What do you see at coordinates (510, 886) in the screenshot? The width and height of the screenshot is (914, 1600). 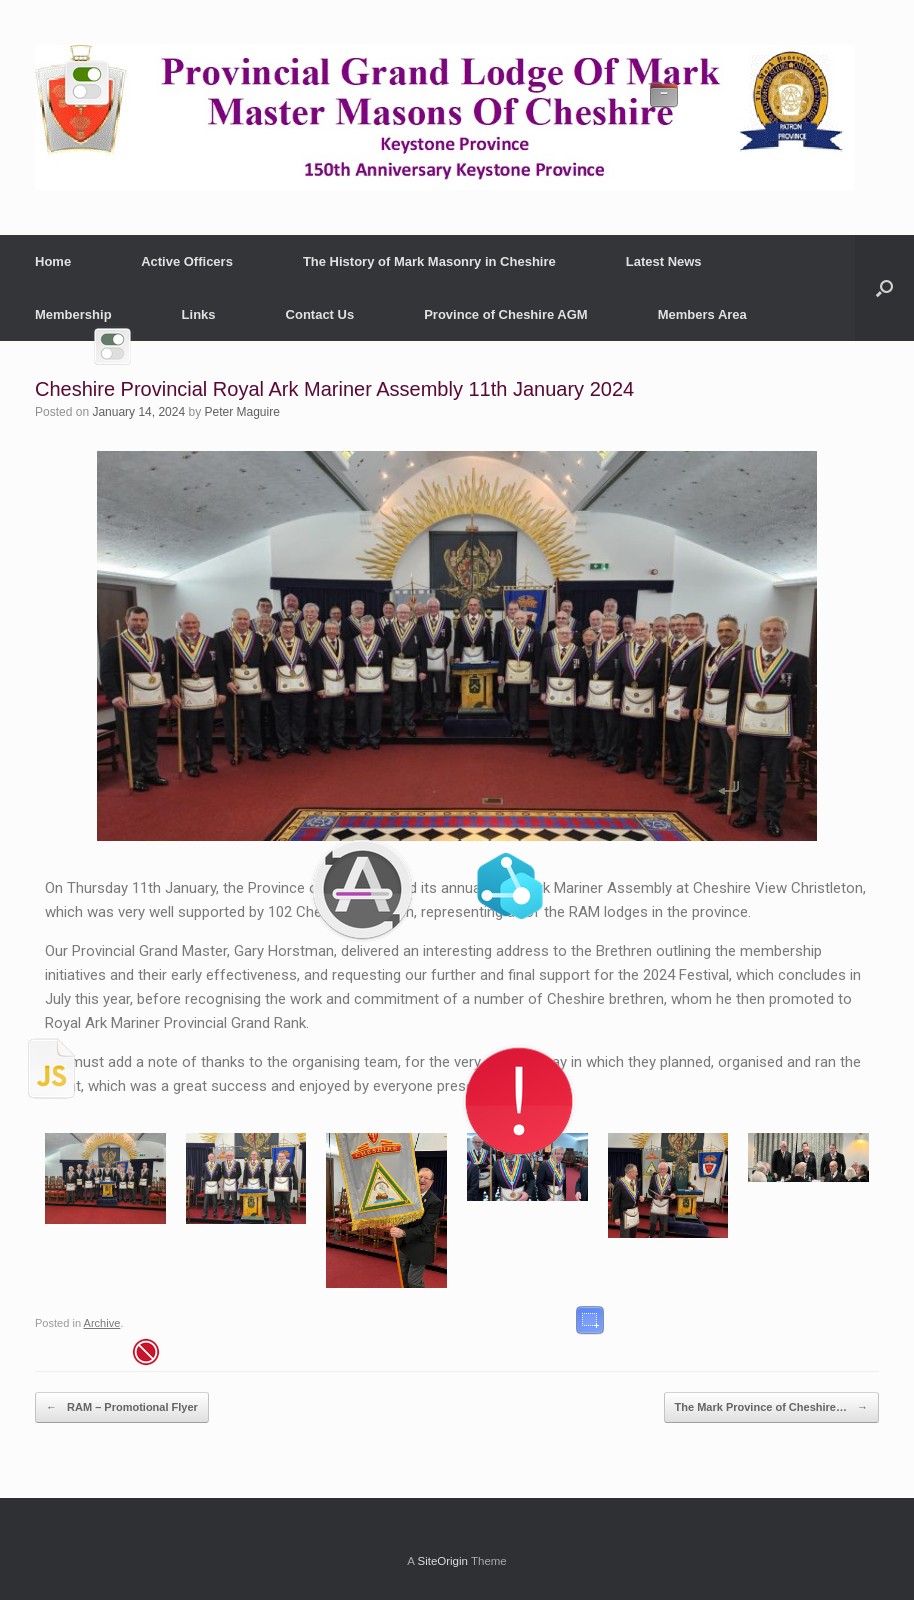 I see `open the twins app for managing paired or linked items` at bounding box center [510, 886].